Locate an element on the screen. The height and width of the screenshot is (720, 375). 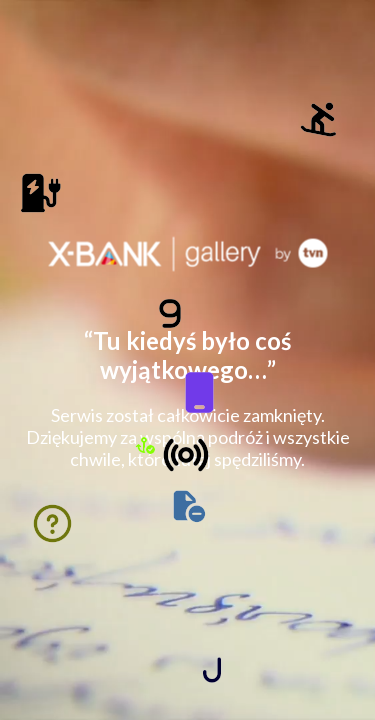
indicates the number nine in a count or quantity is located at coordinates (170, 313).